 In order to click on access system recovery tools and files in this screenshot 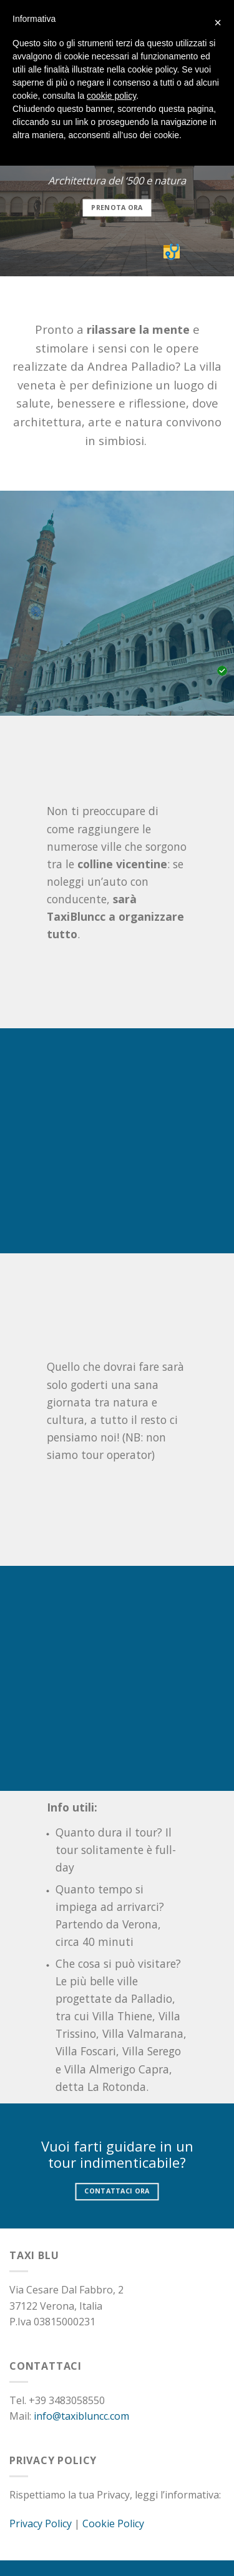, I will do `click(172, 252)`.